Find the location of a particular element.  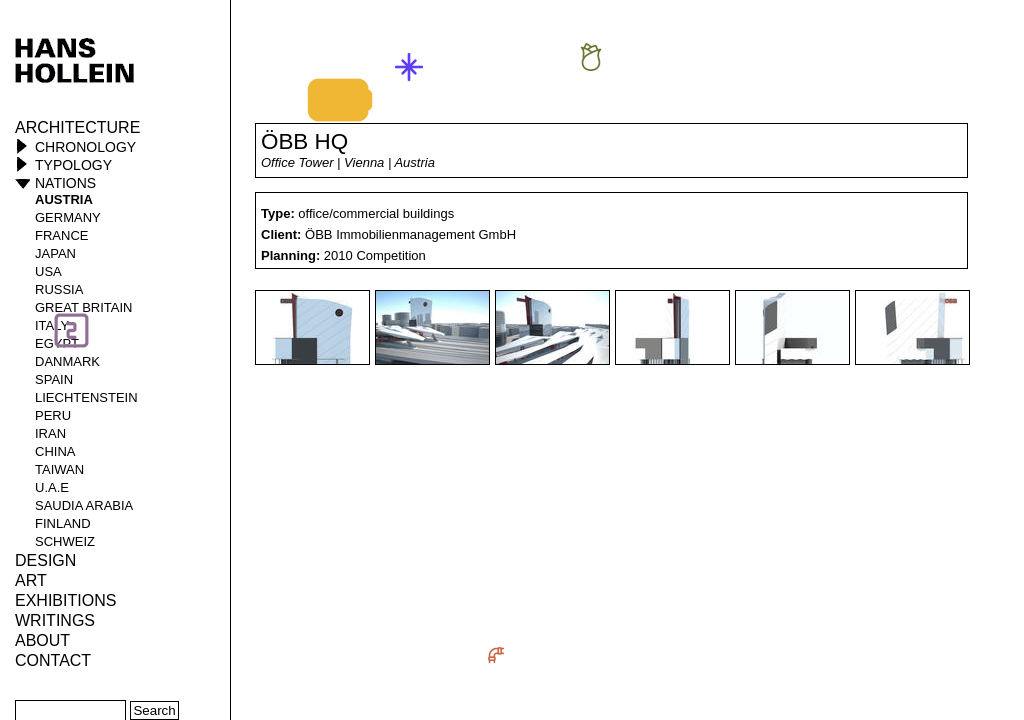

indicates step 2 in a multi-step process is located at coordinates (71, 330).